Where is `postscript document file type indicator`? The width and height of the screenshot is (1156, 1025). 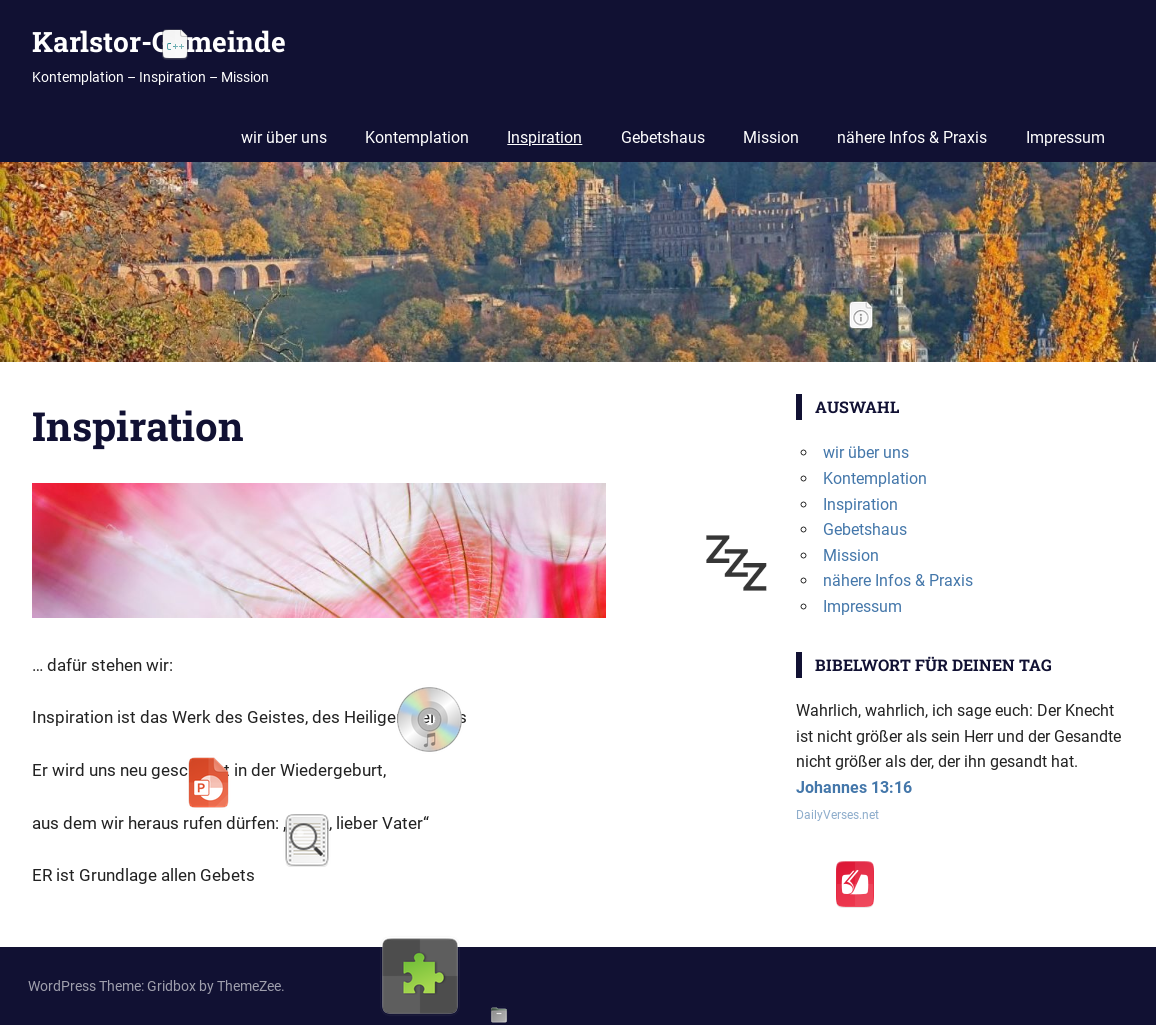
postscript document file type indicator is located at coordinates (855, 884).